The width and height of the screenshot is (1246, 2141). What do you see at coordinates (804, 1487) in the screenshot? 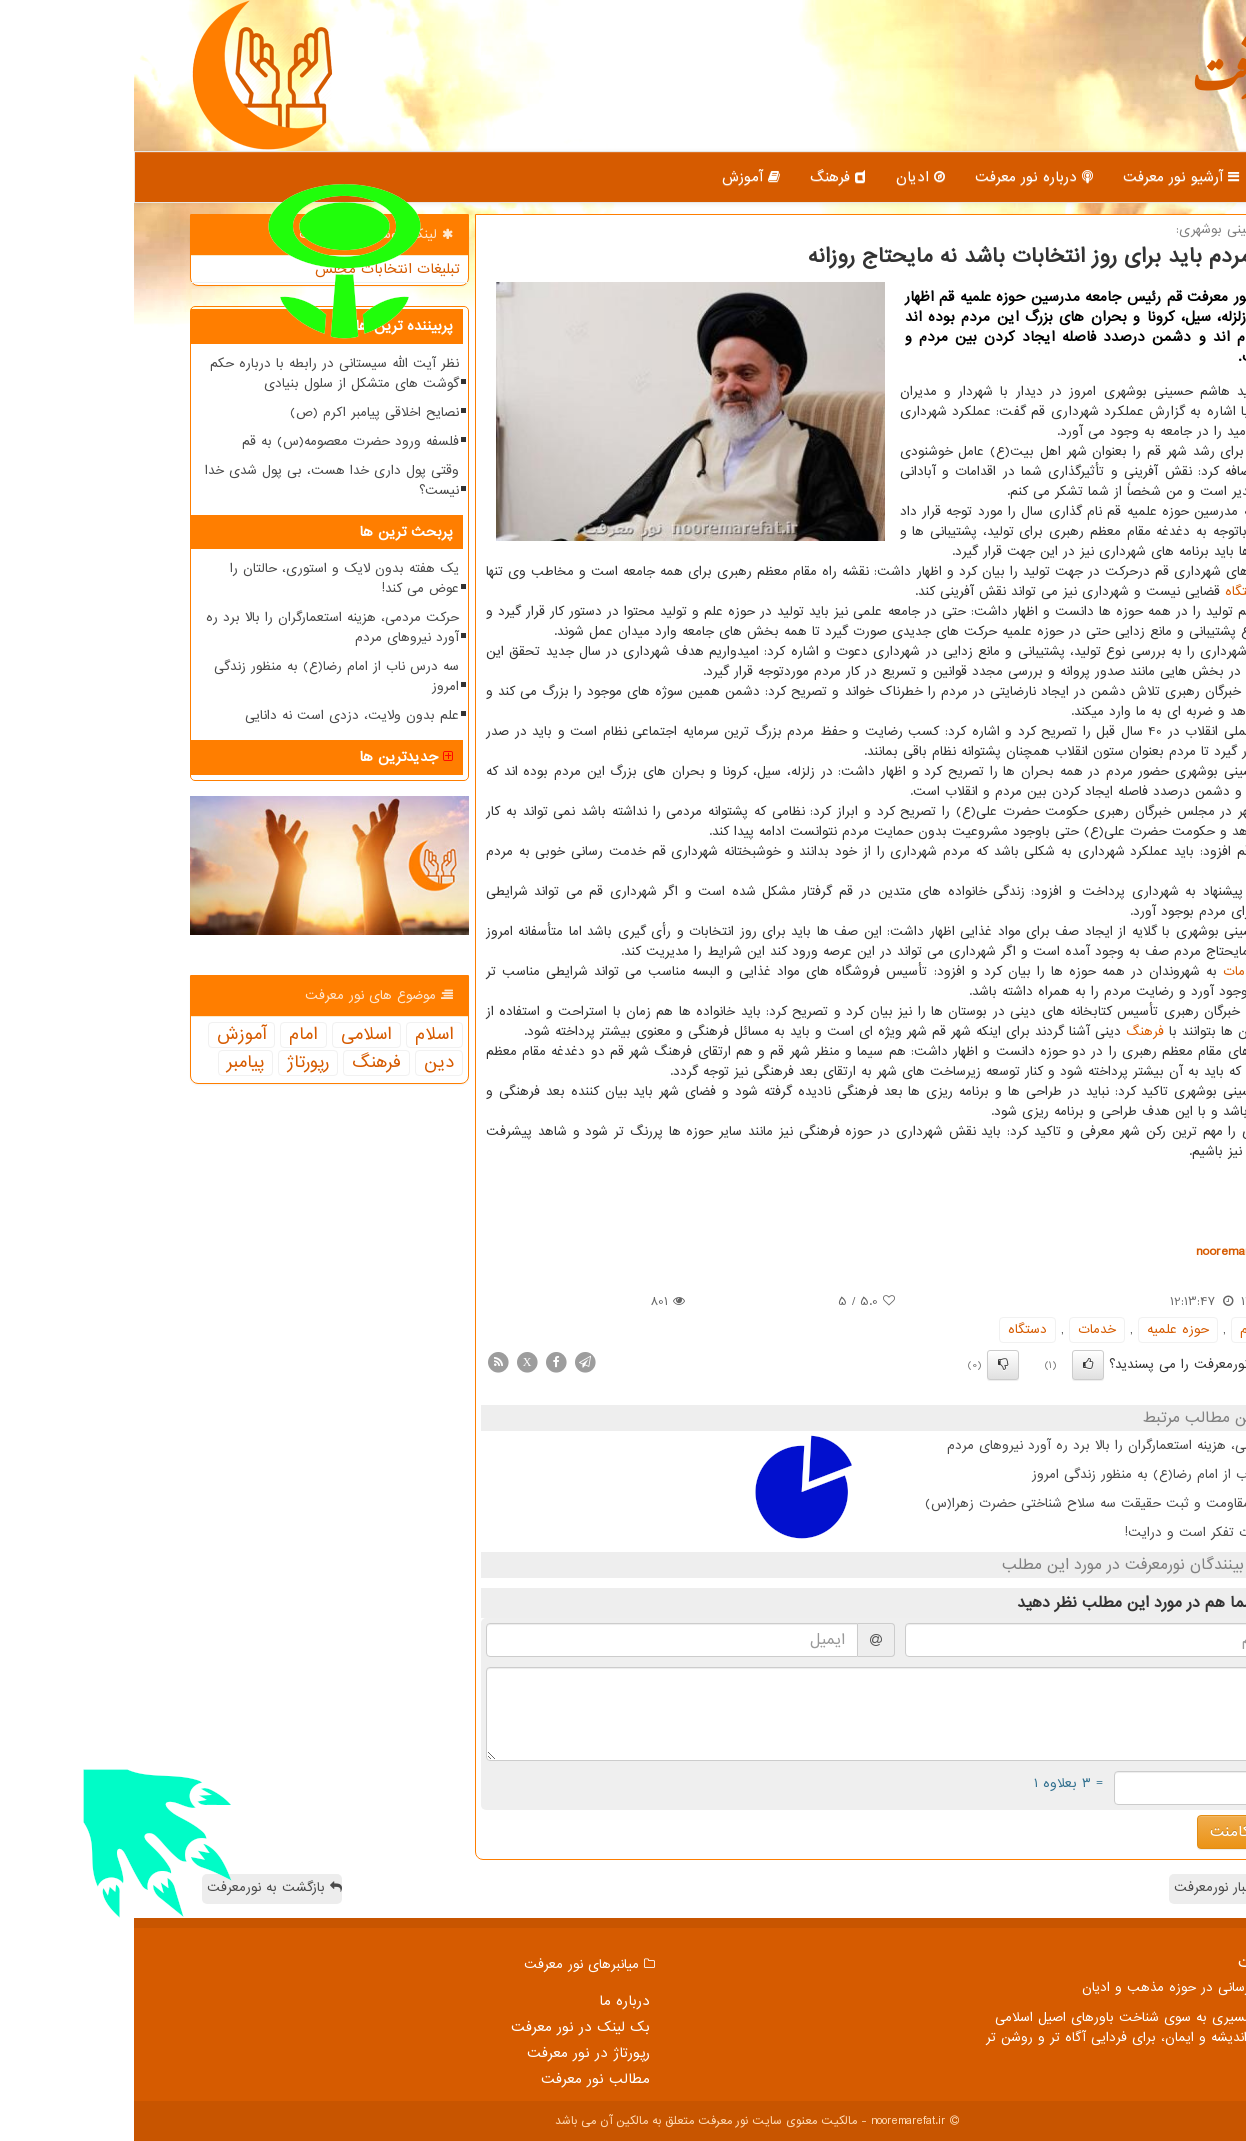
I see `view analytics or statistics breakdown` at bounding box center [804, 1487].